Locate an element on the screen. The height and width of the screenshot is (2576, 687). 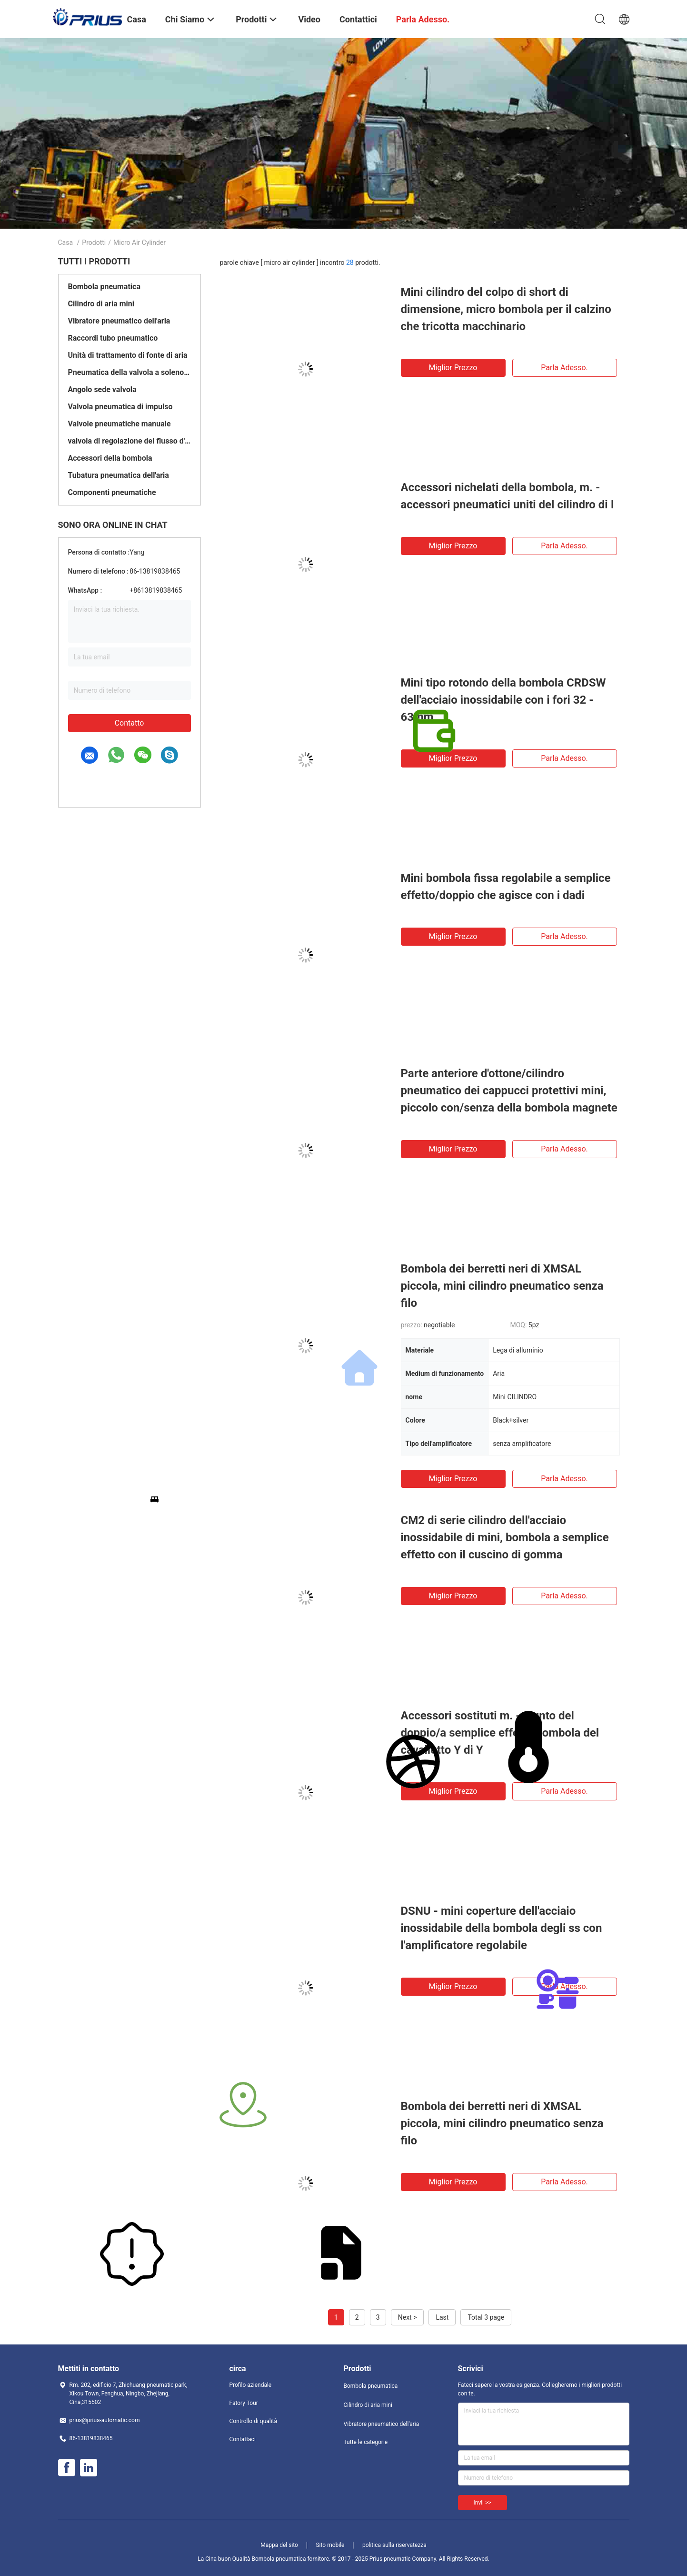
view location area or region on map is located at coordinates (243, 2105).